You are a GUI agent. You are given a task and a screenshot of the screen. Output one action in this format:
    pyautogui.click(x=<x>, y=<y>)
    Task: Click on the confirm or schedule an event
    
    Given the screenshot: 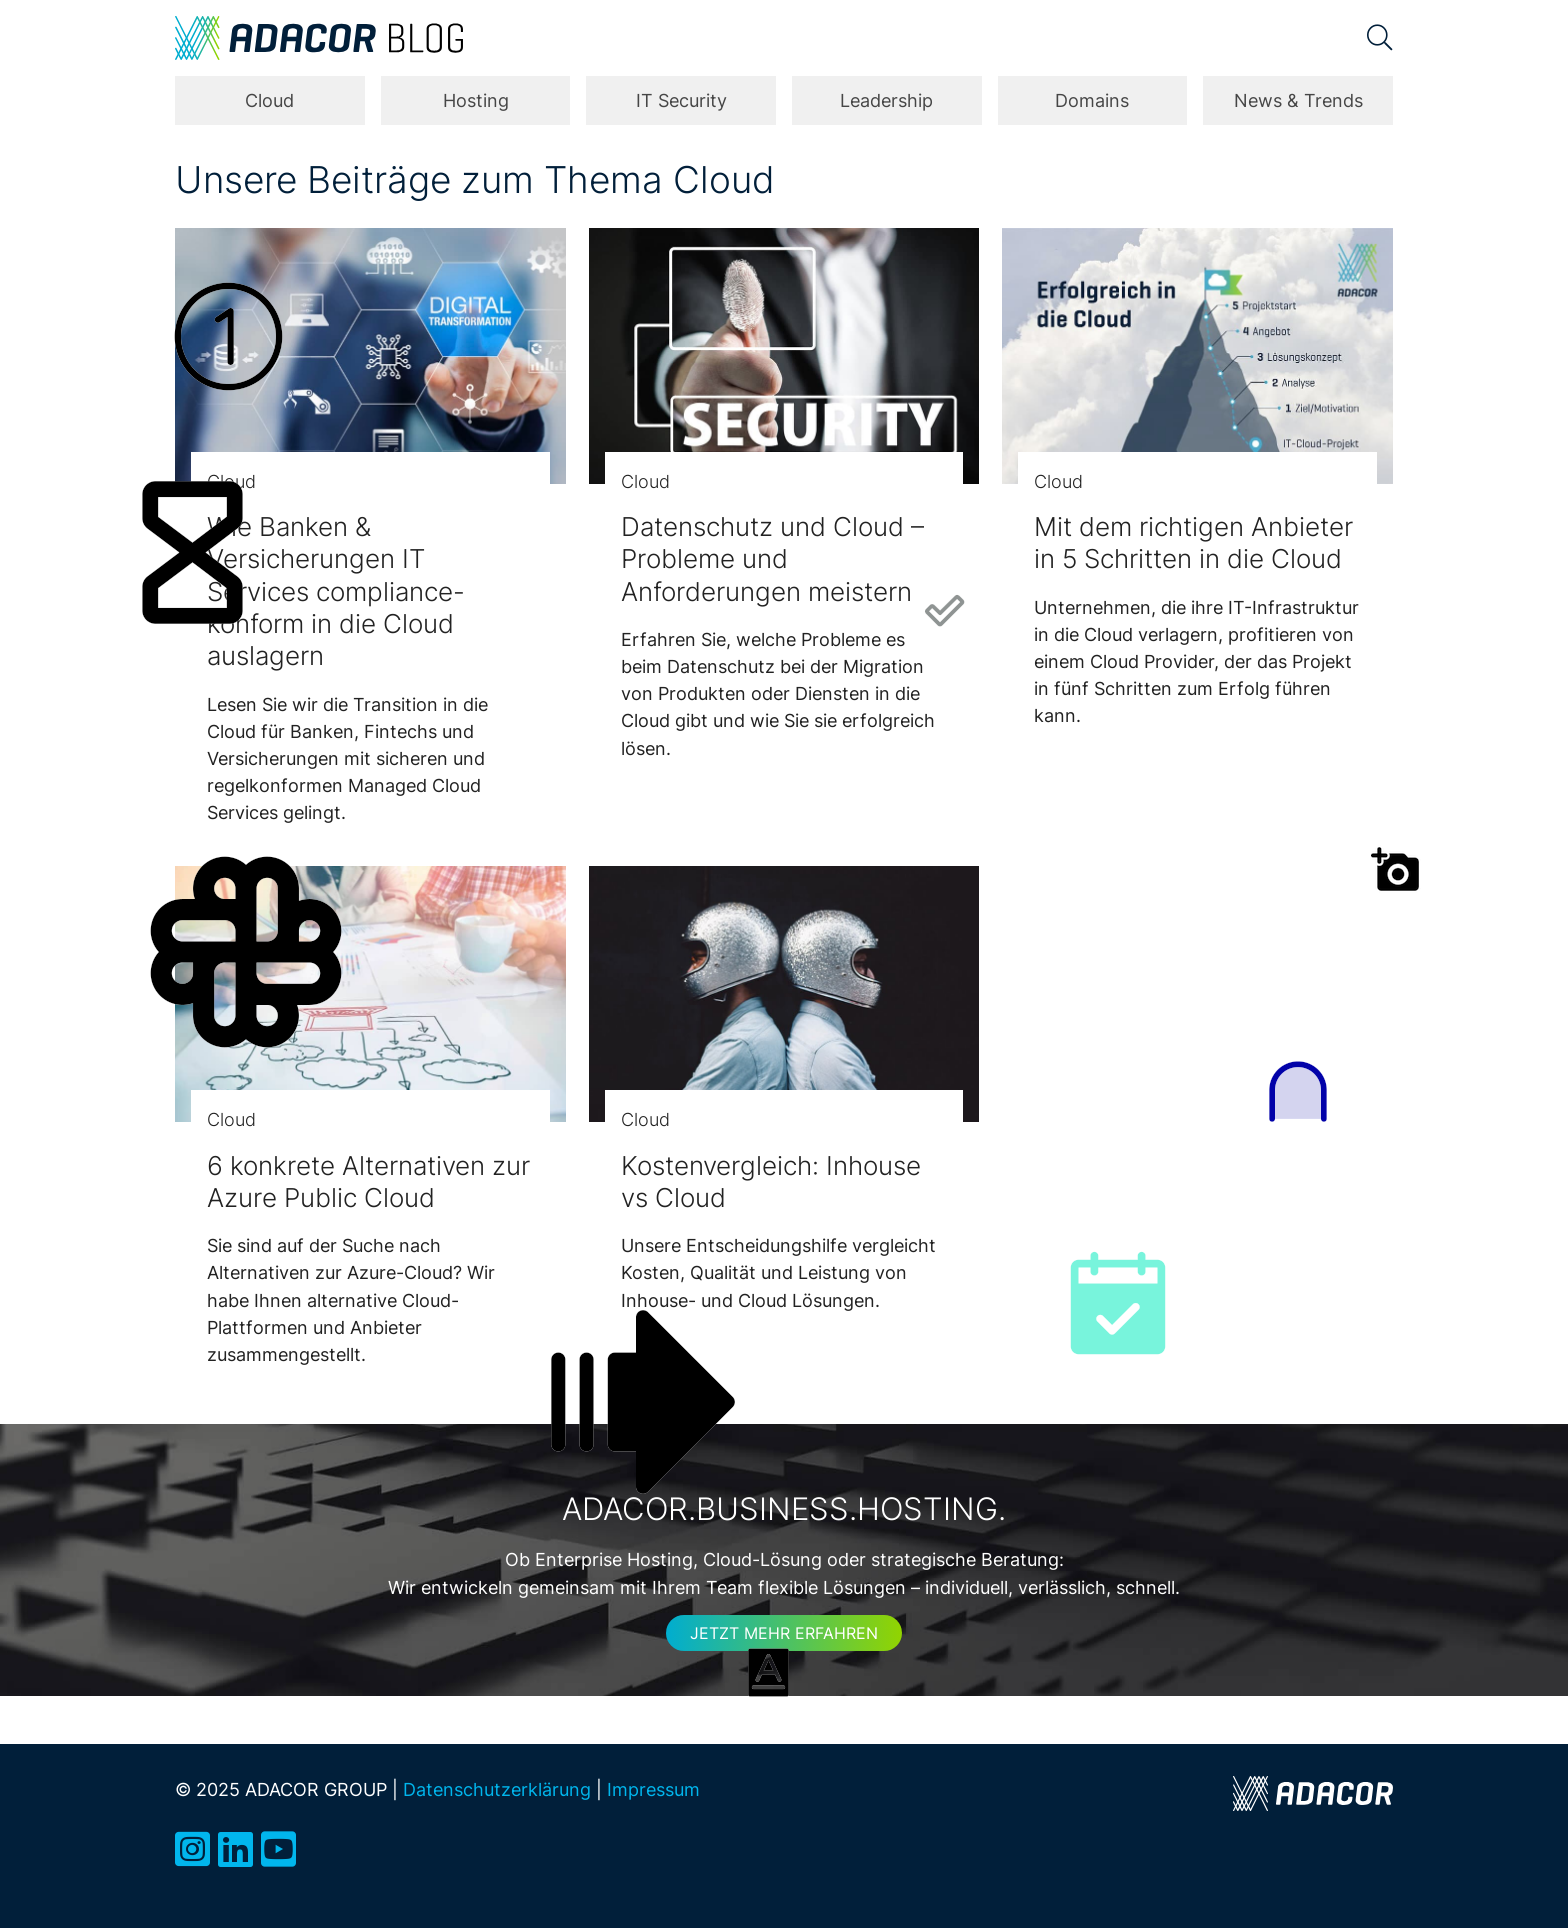 What is the action you would take?
    pyautogui.click(x=1118, y=1307)
    